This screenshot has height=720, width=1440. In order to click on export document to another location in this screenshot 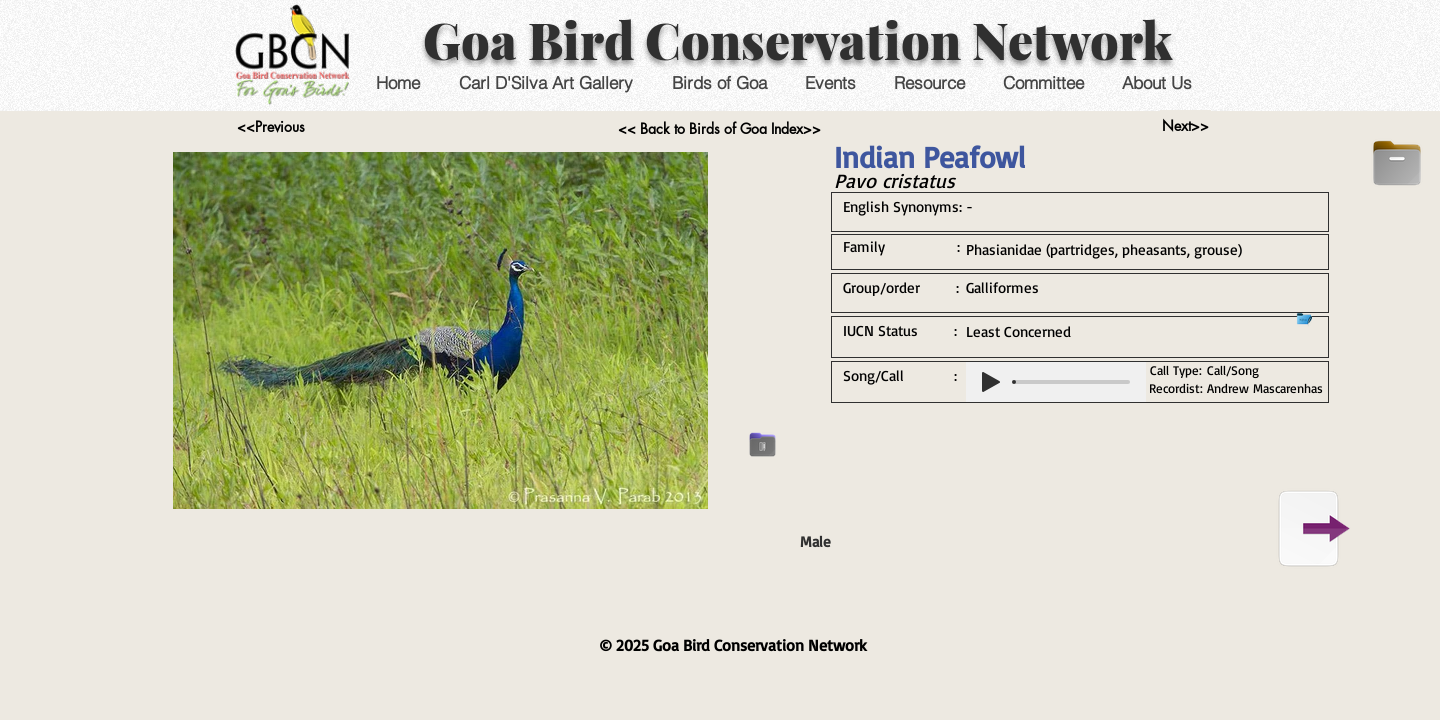, I will do `click(1308, 528)`.